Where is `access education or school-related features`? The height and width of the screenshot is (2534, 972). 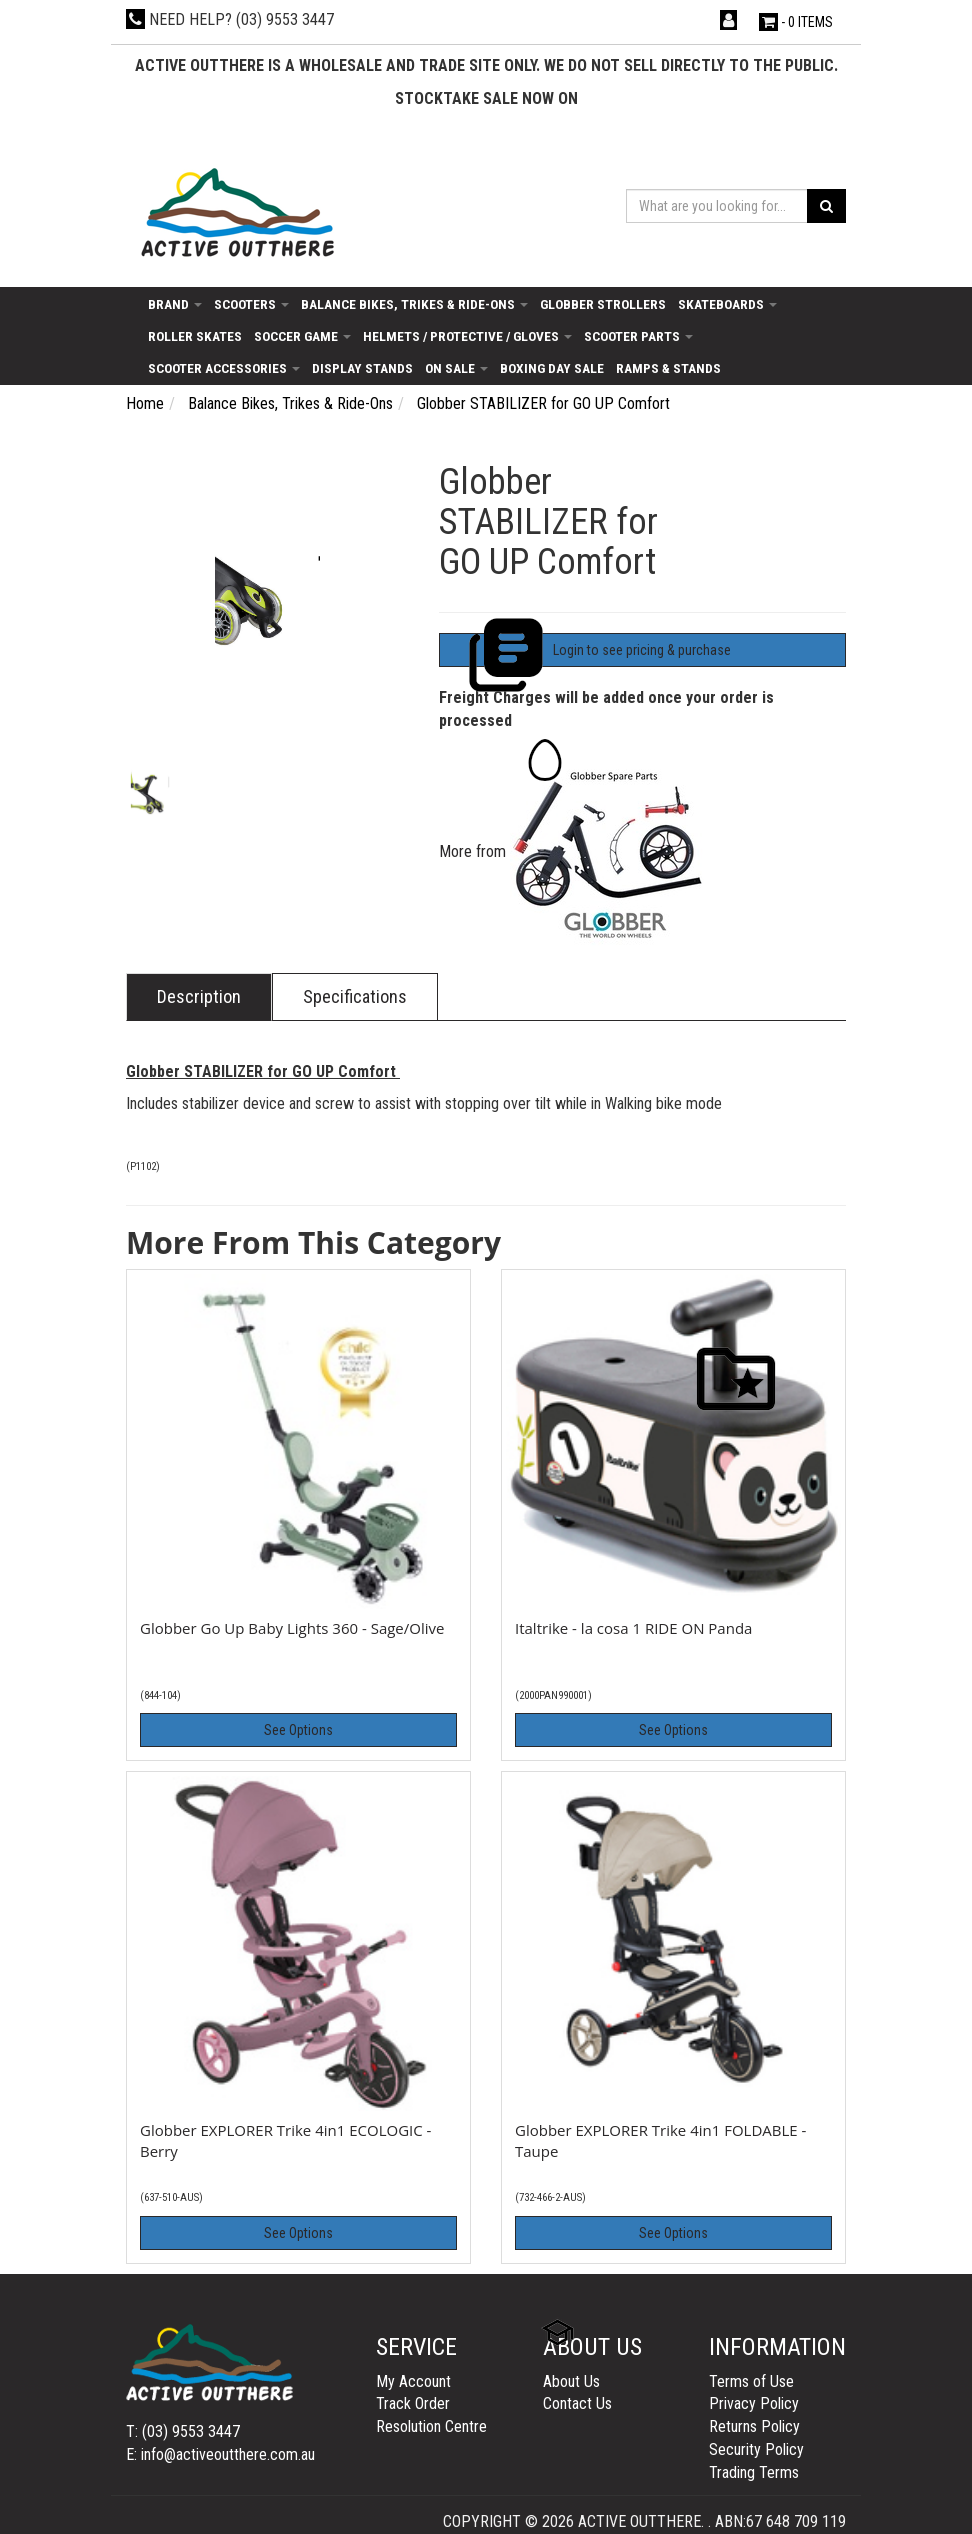
access education or school-related features is located at coordinates (557, 2332).